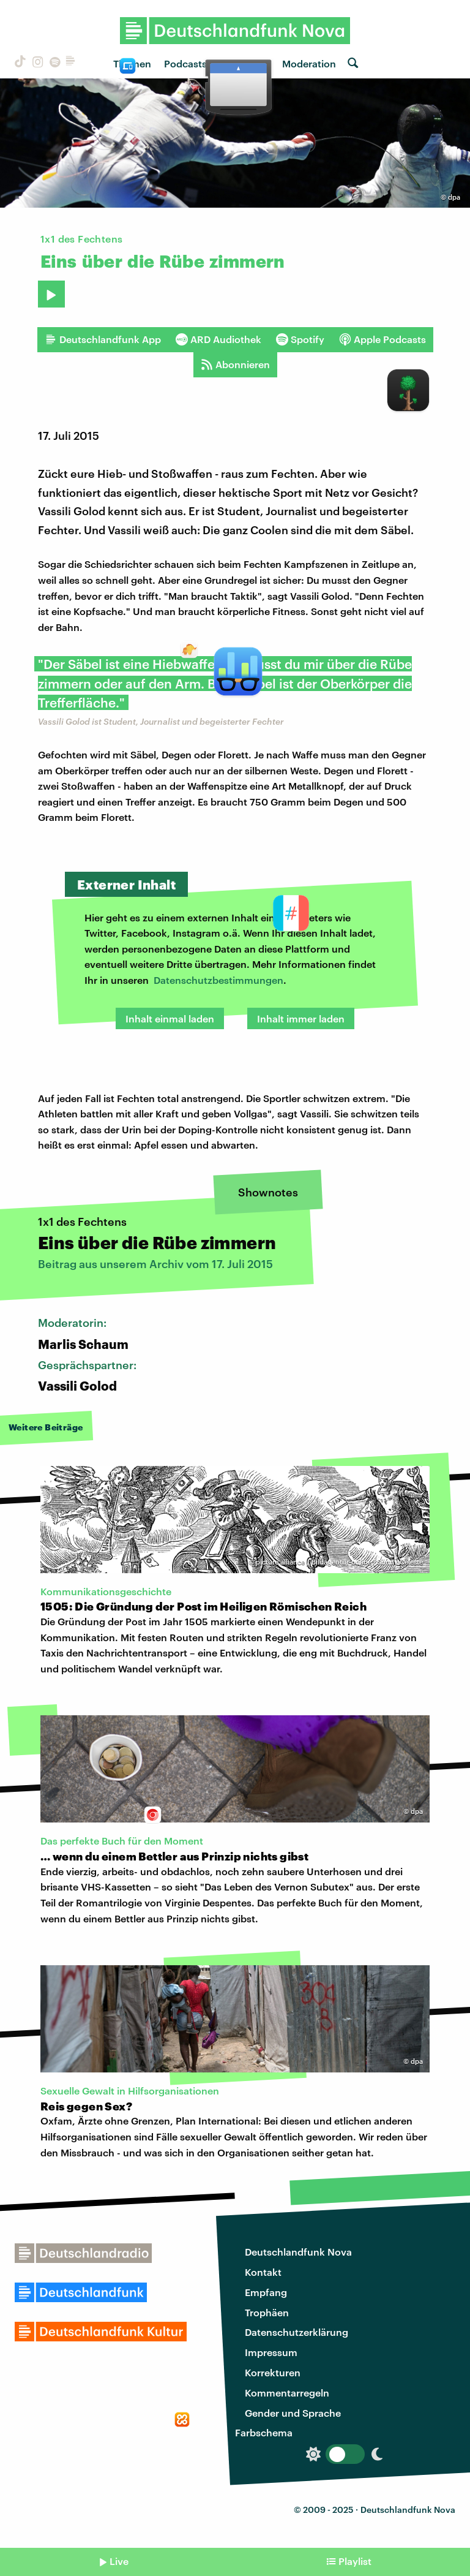 The image size is (470, 2576). What do you see at coordinates (291, 913) in the screenshot?
I see `launch ryujinx nintendo switch emulator` at bounding box center [291, 913].